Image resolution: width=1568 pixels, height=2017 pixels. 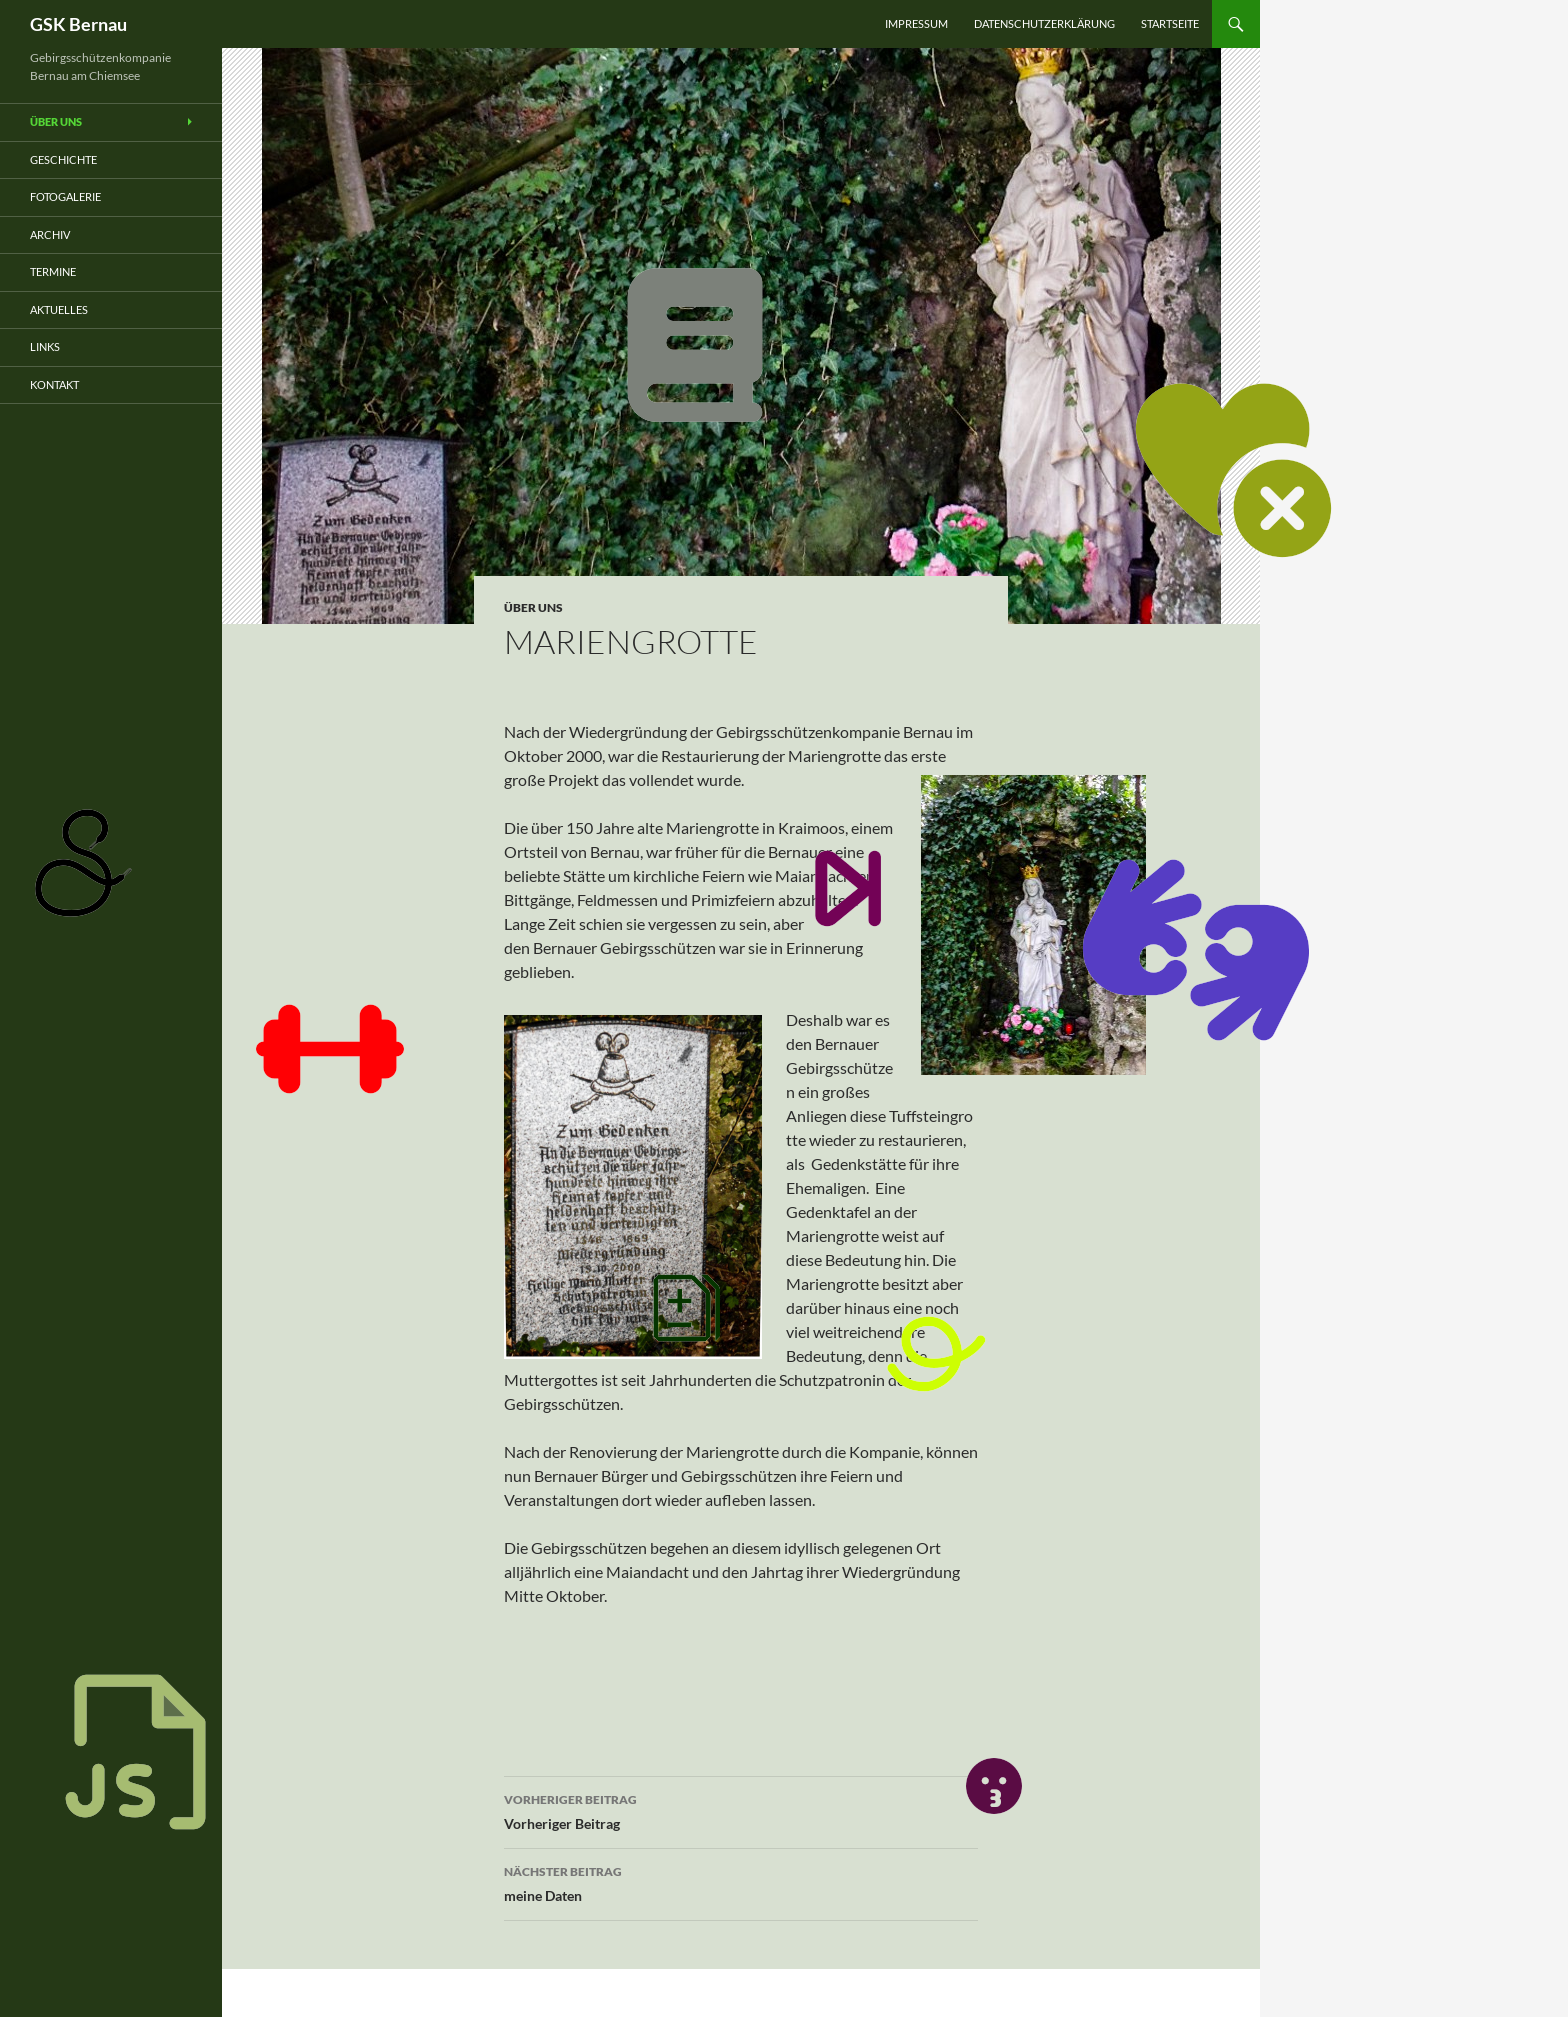 What do you see at coordinates (82, 863) in the screenshot?
I see `shoelace web components library logo` at bounding box center [82, 863].